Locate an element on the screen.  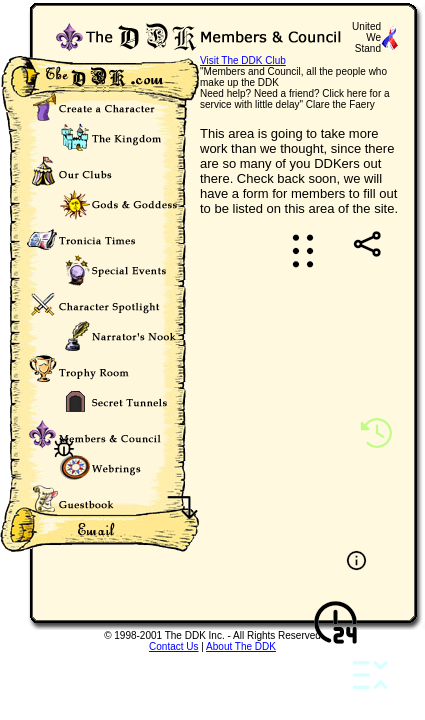
view more information about this item is located at coordinates (356, 560).